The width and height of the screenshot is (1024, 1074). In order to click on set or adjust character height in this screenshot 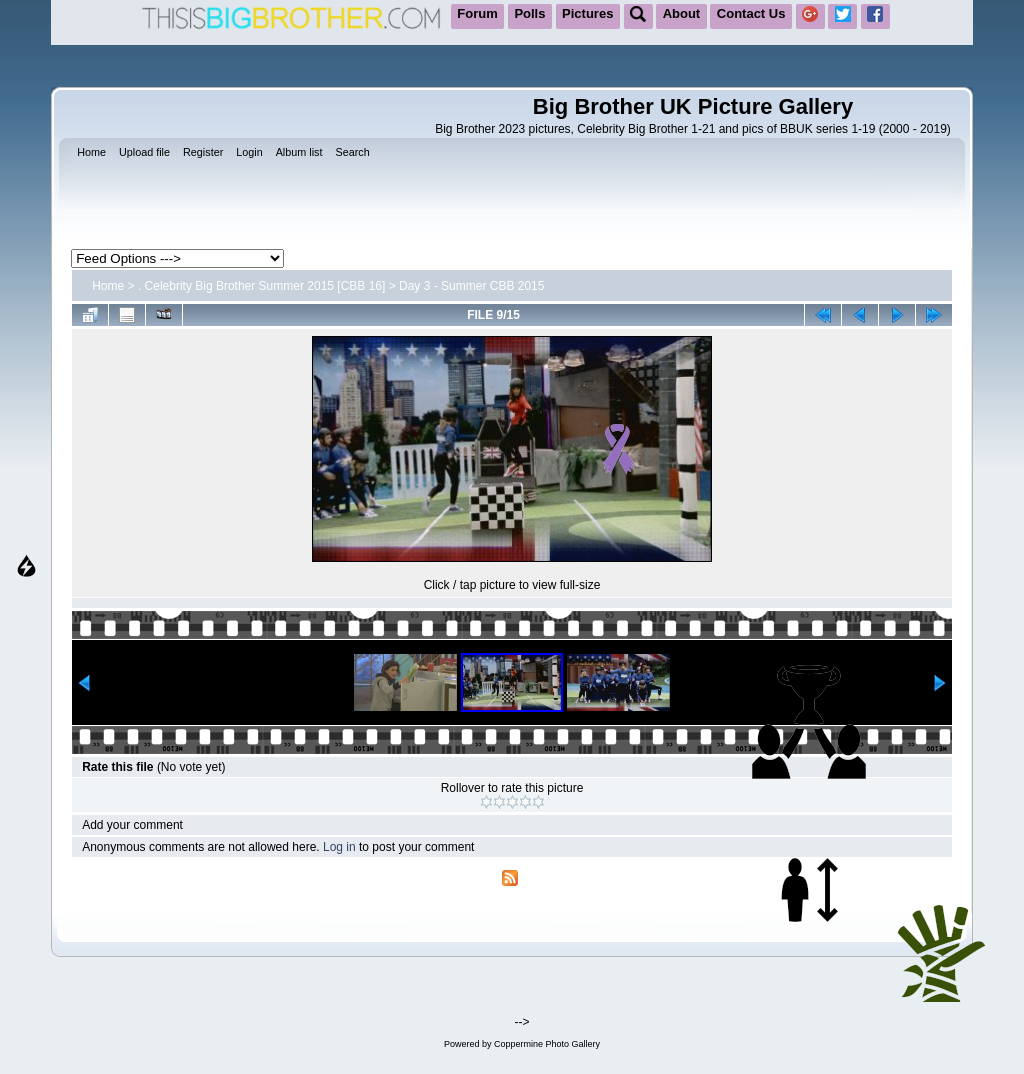, I will do `click(810, 890)`.